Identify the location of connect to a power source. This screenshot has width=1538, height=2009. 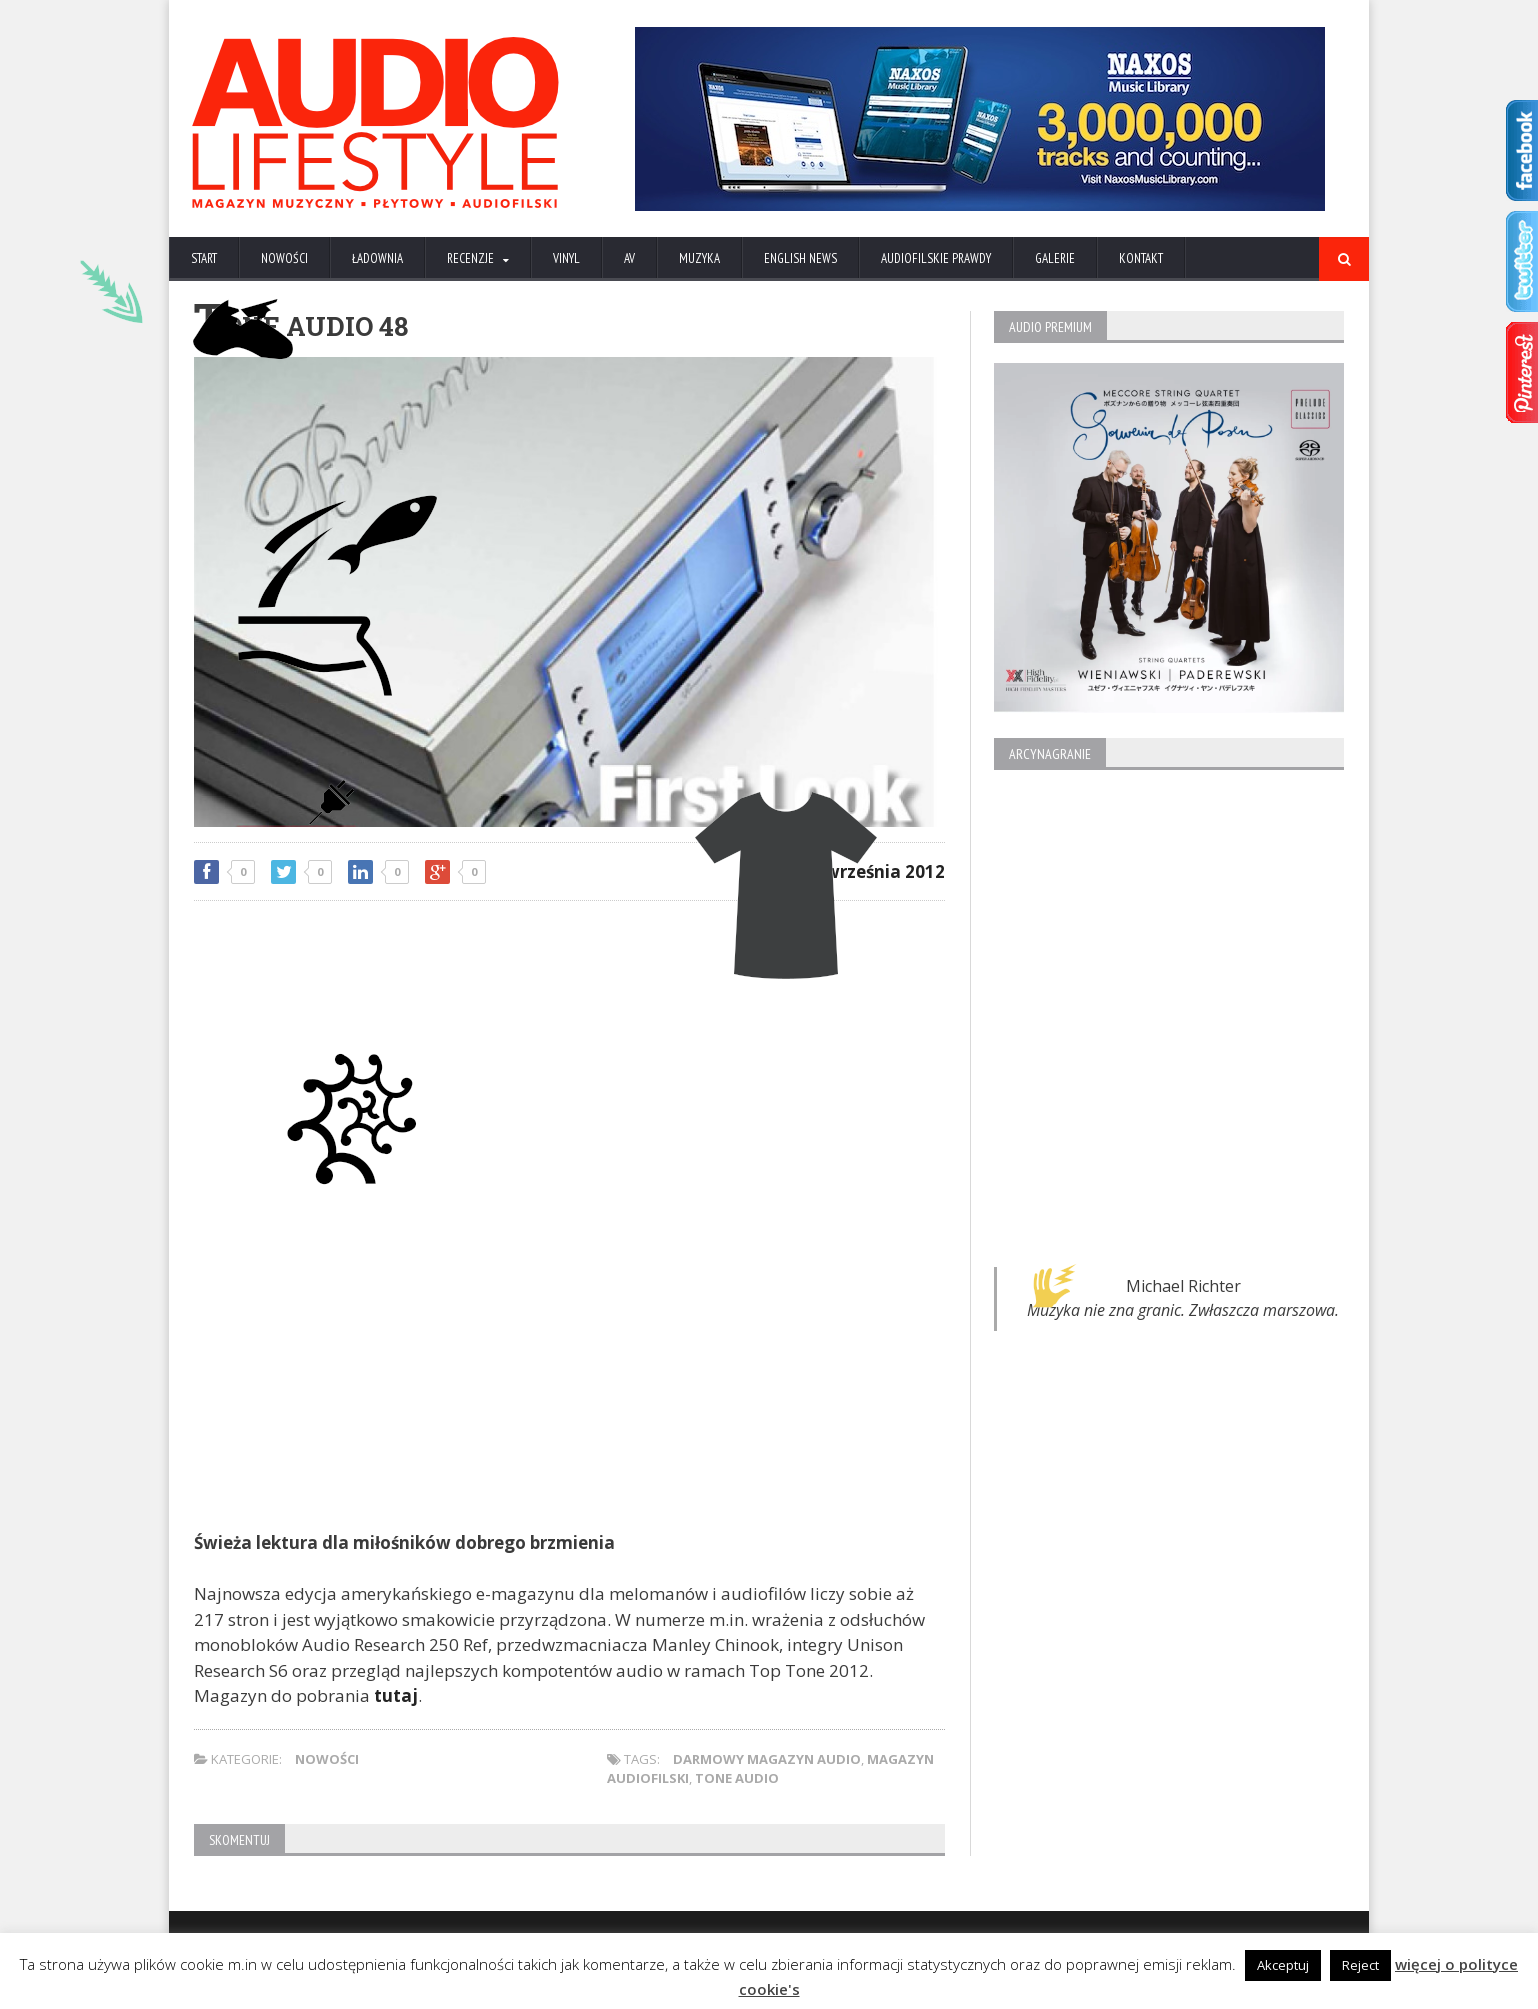
(331, 802).